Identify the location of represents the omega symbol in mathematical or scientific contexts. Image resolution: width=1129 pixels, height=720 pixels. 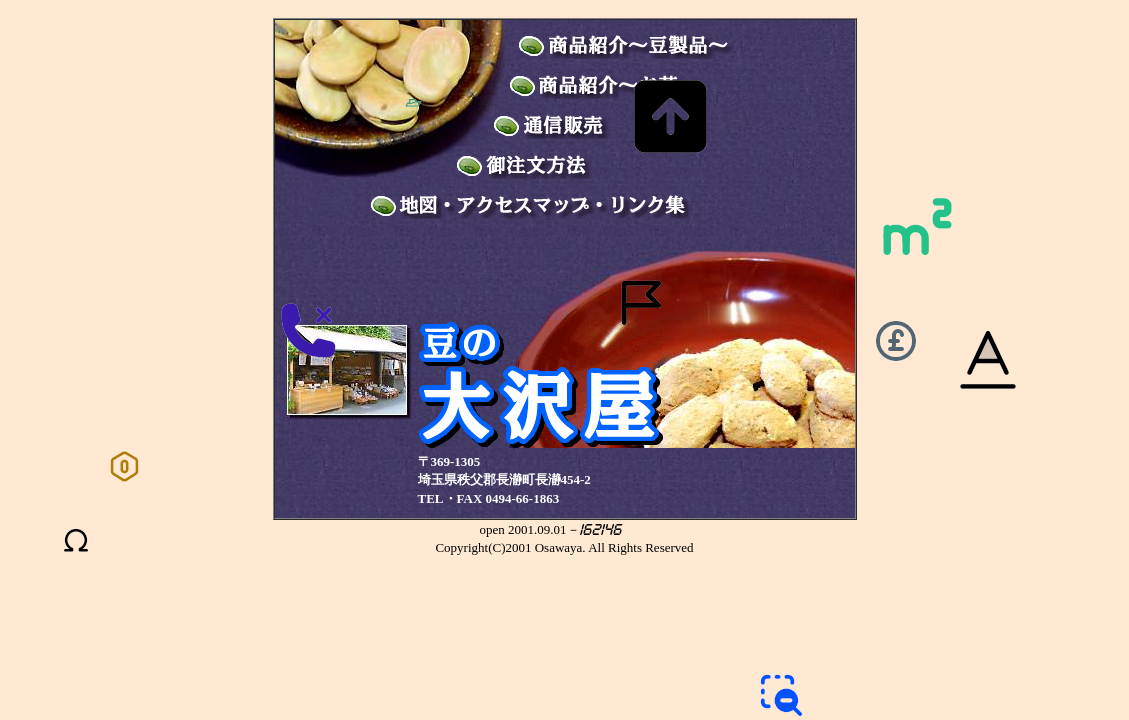
(76, 541).